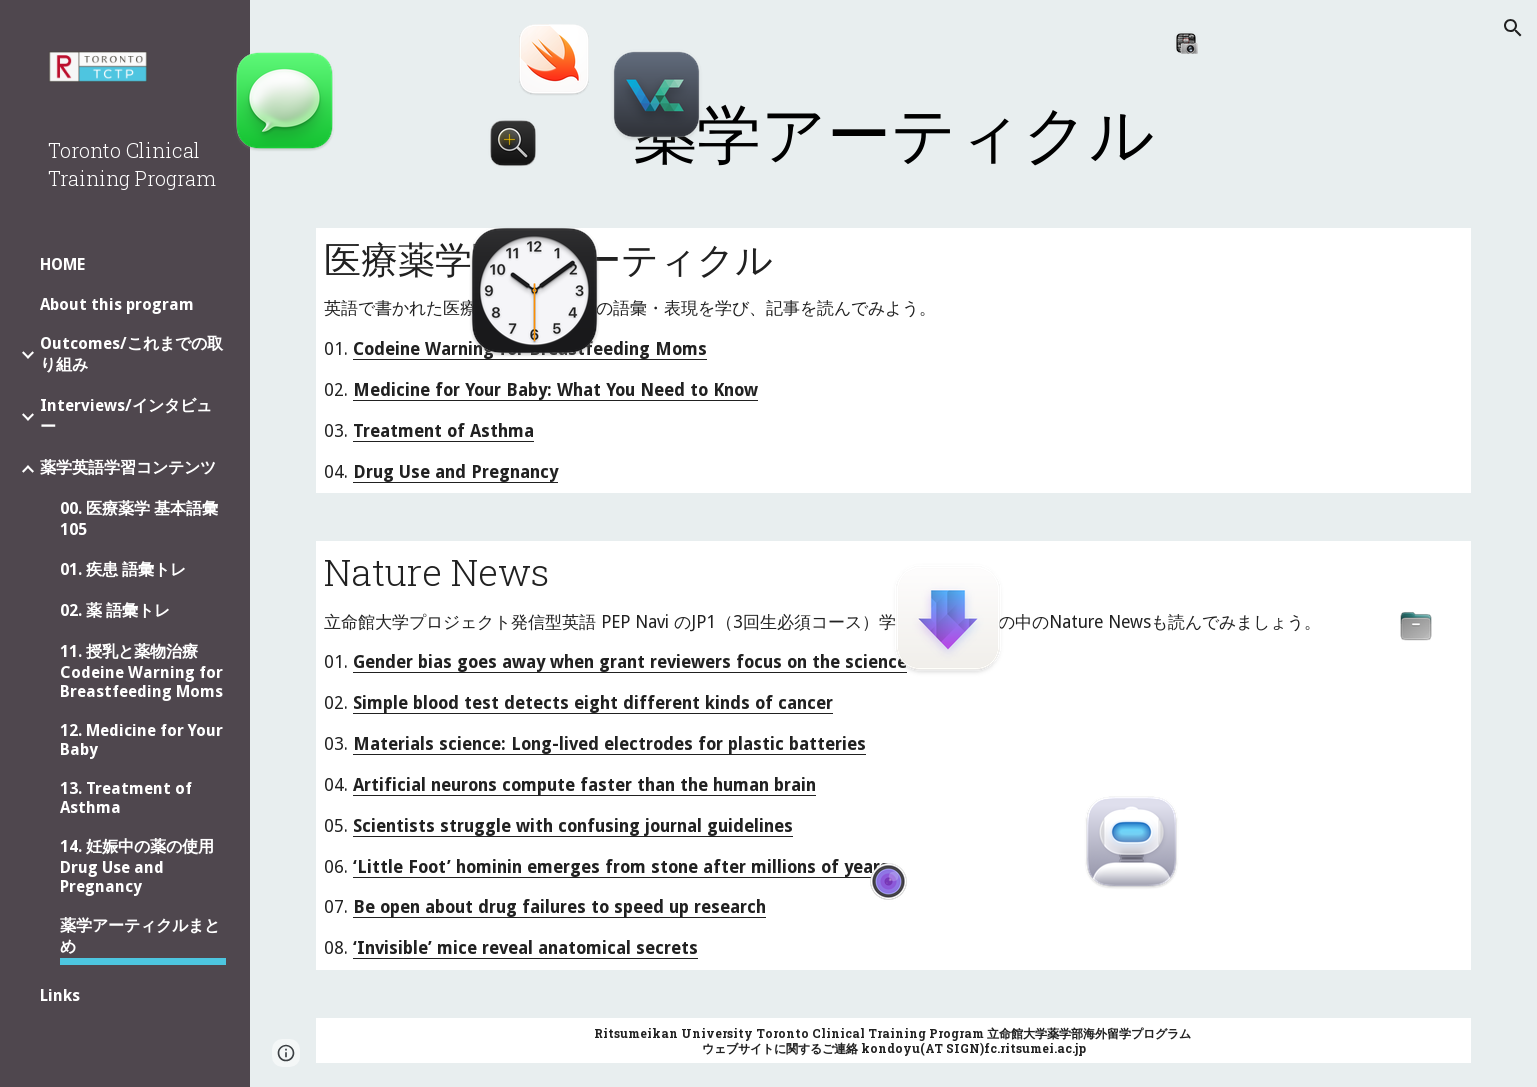  I want to click on open Image Capture to import photos from connected devices, so click(1186, 43).